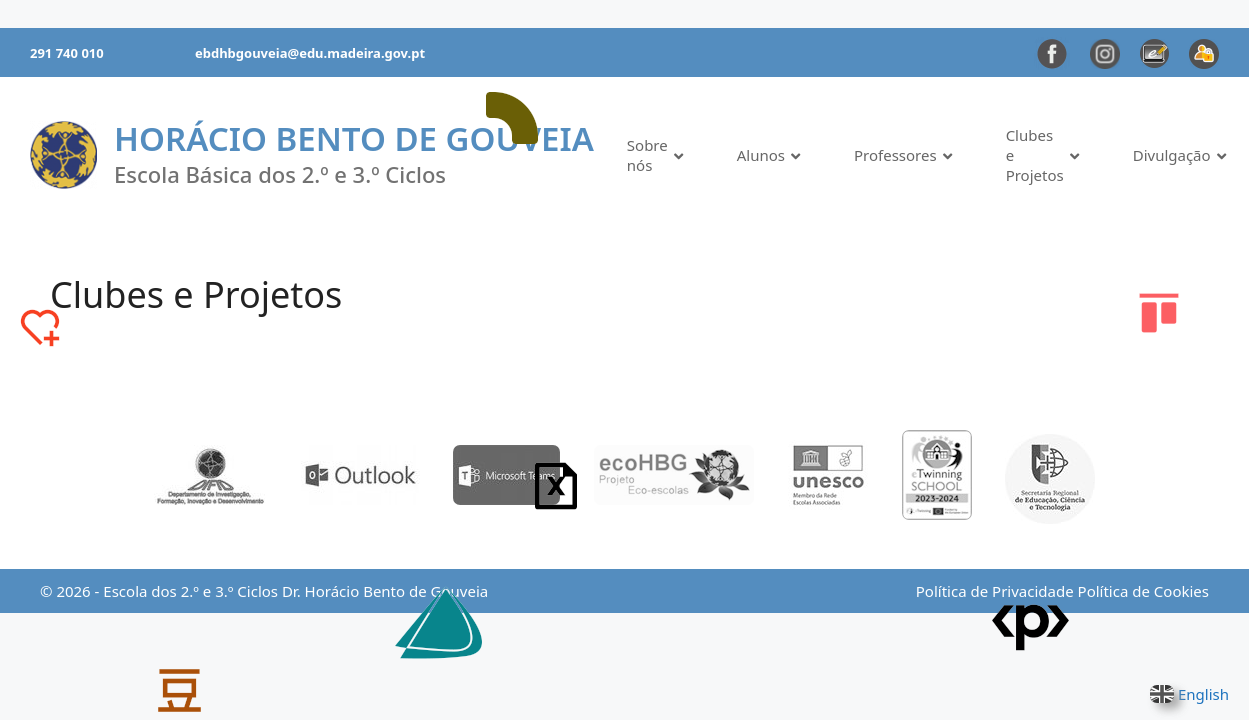  I want to click on align items to the top of the container, so click(1159, 313).